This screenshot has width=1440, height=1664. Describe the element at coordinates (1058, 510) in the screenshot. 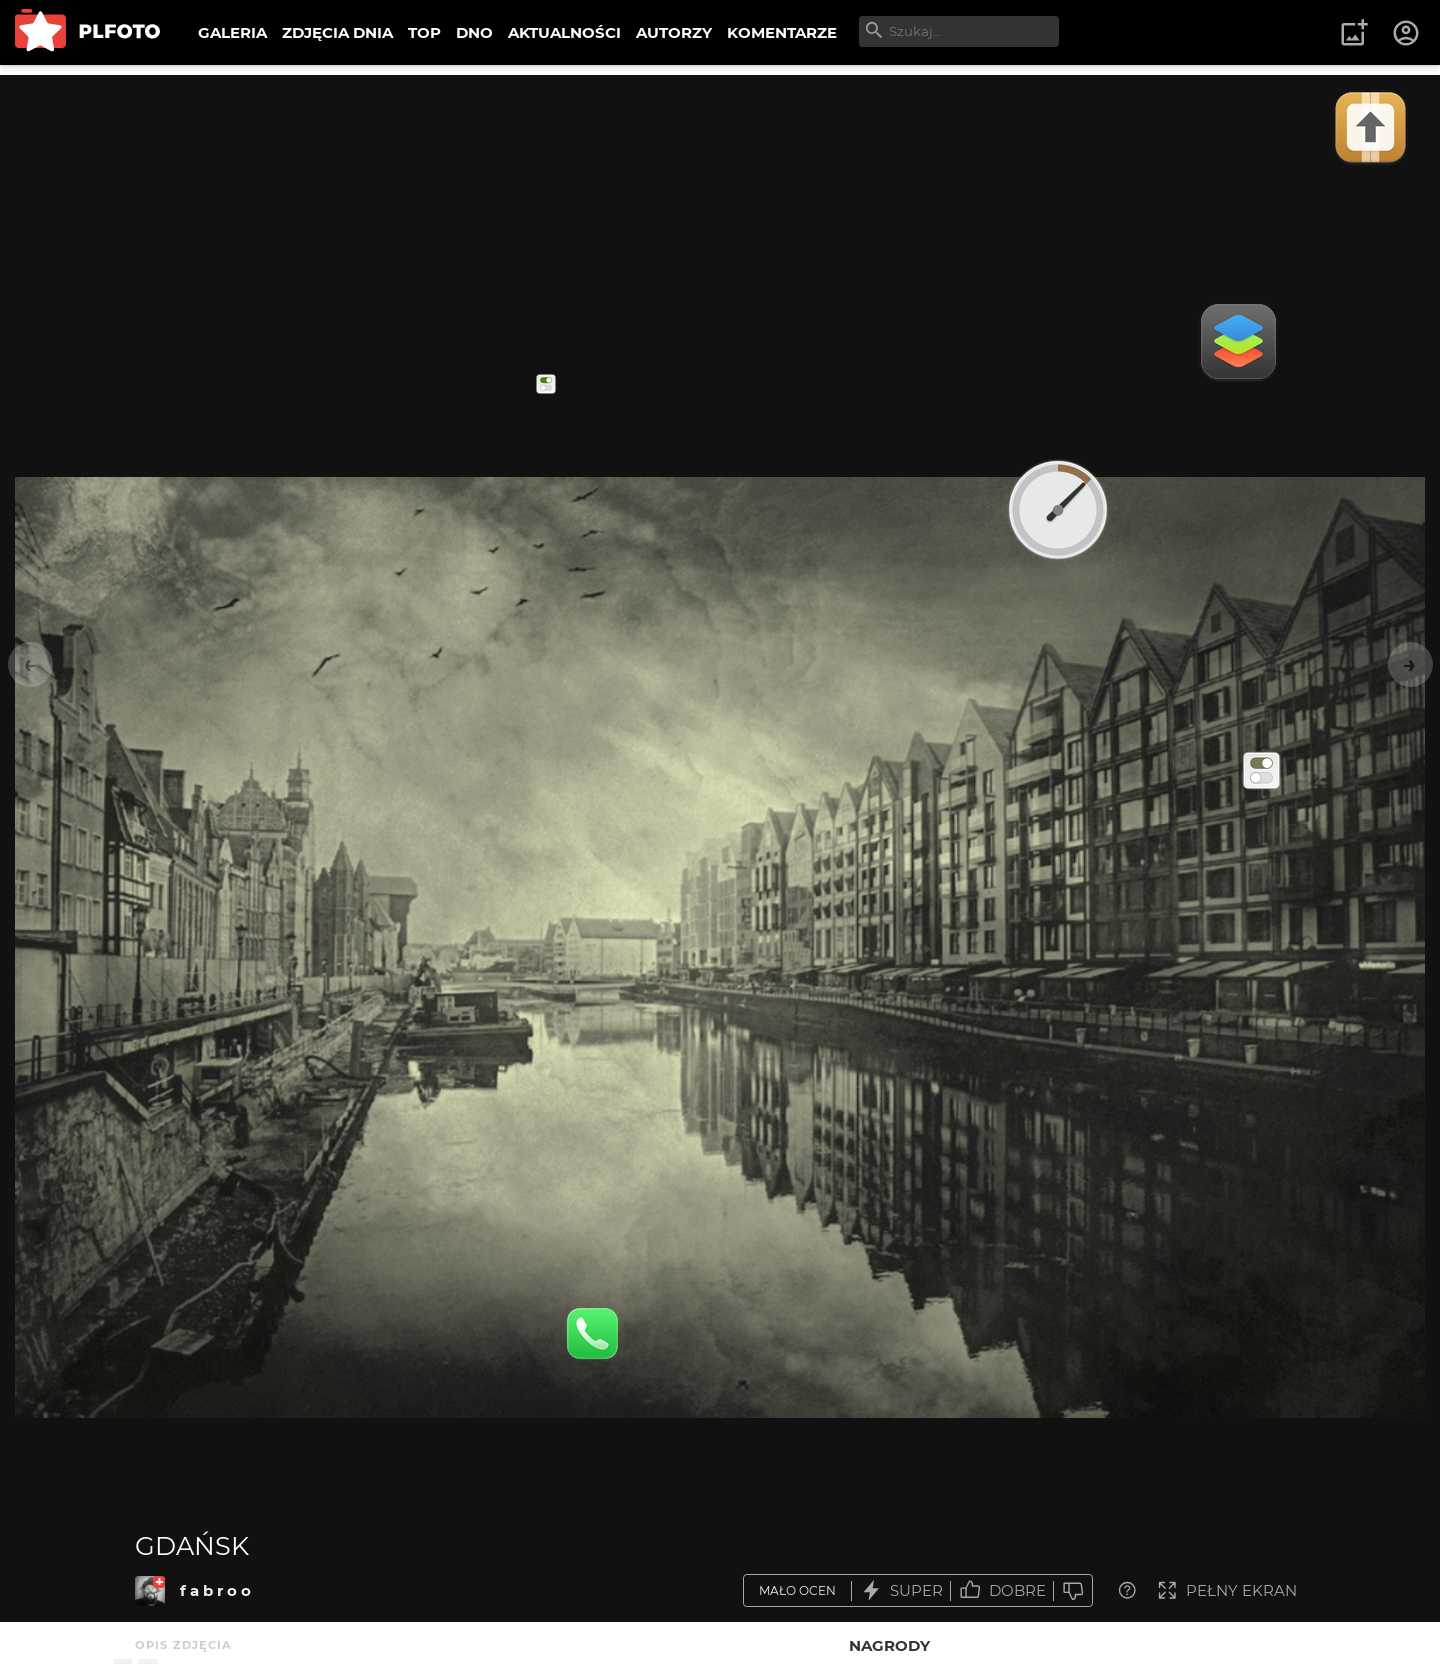

I see `open sysprof system profiler application` at that location.